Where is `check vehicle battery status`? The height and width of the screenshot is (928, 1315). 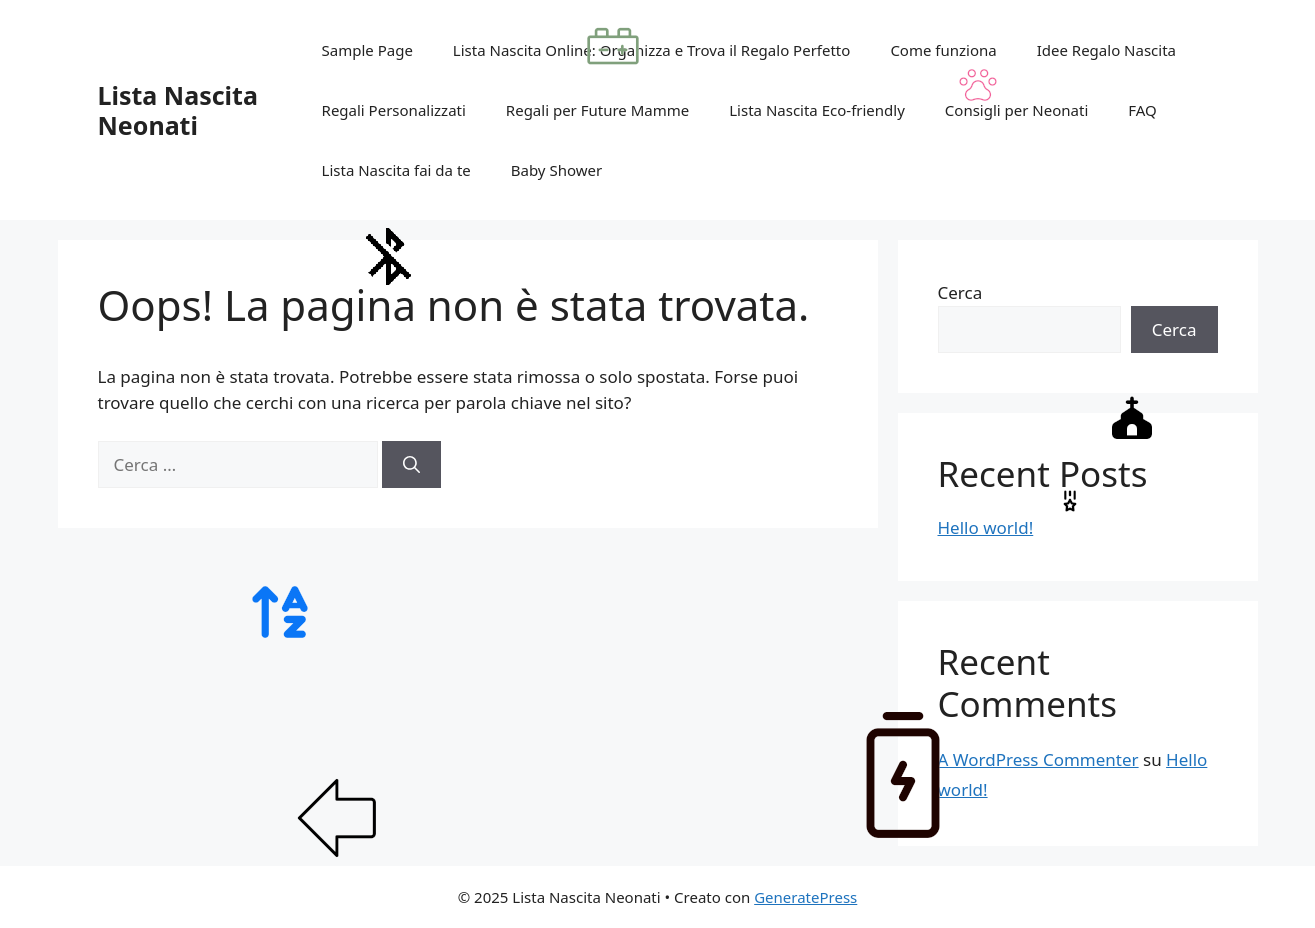 check vehicle battery status is located at coordinates (613, 48).